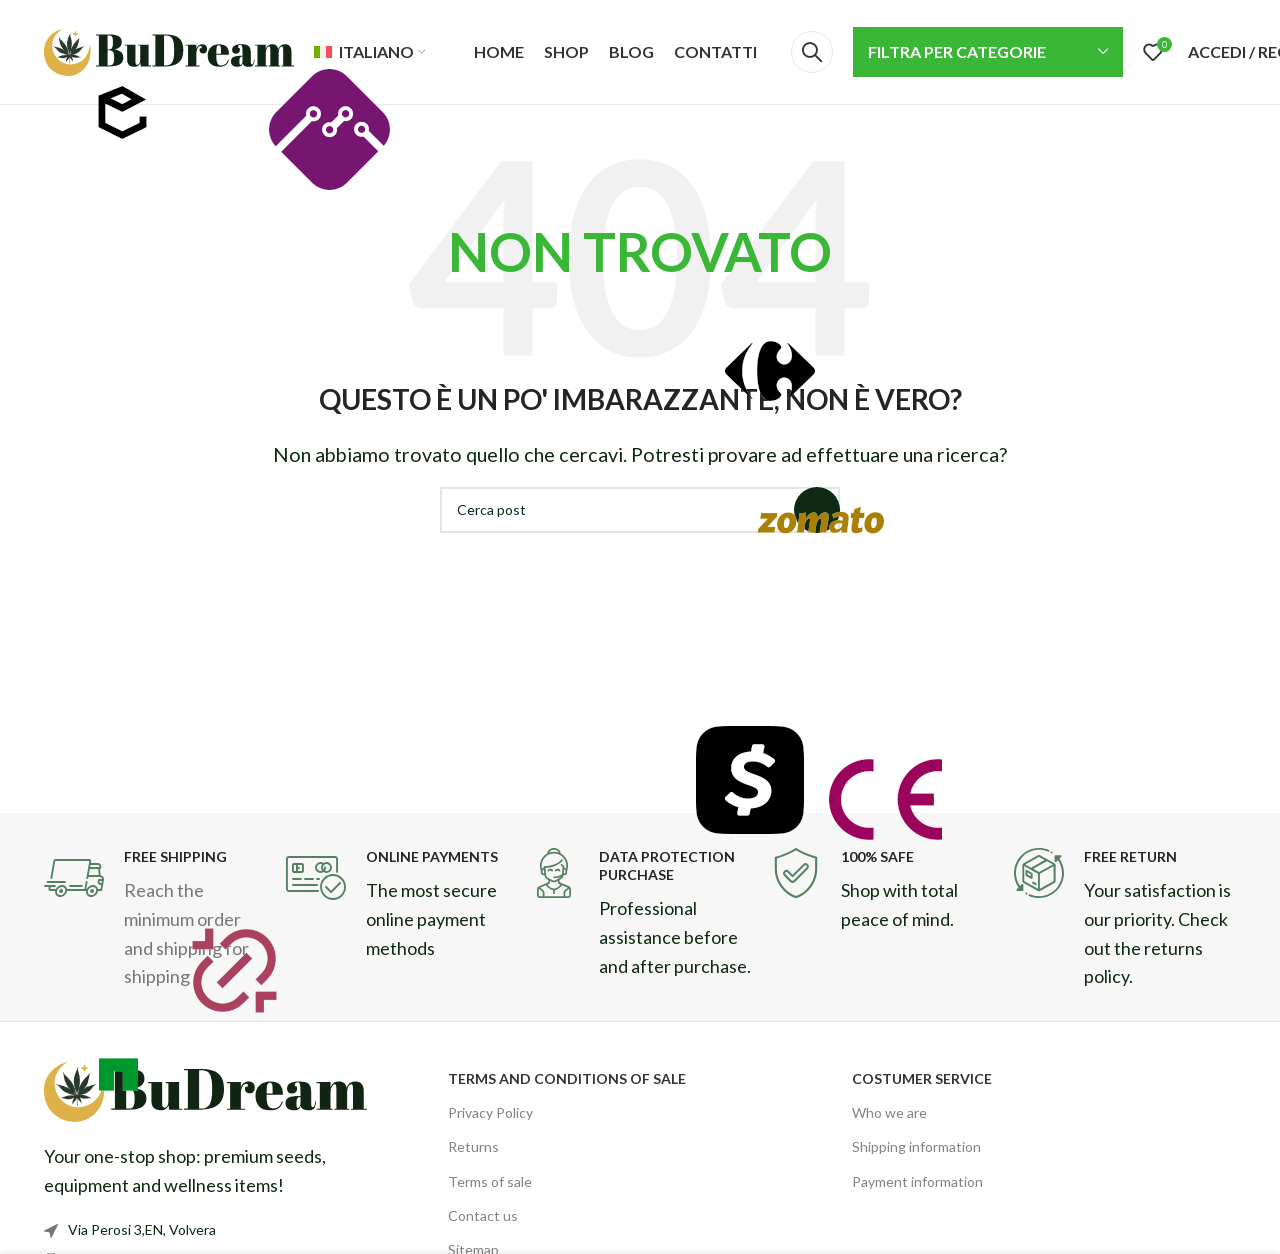 Image resolution: width=1280 pixels, height=1254 pixels. What do you see at coordinates (118, 1074) in the screenshot?
I see `NetApp company logo` at bounding box center [118, 1074].